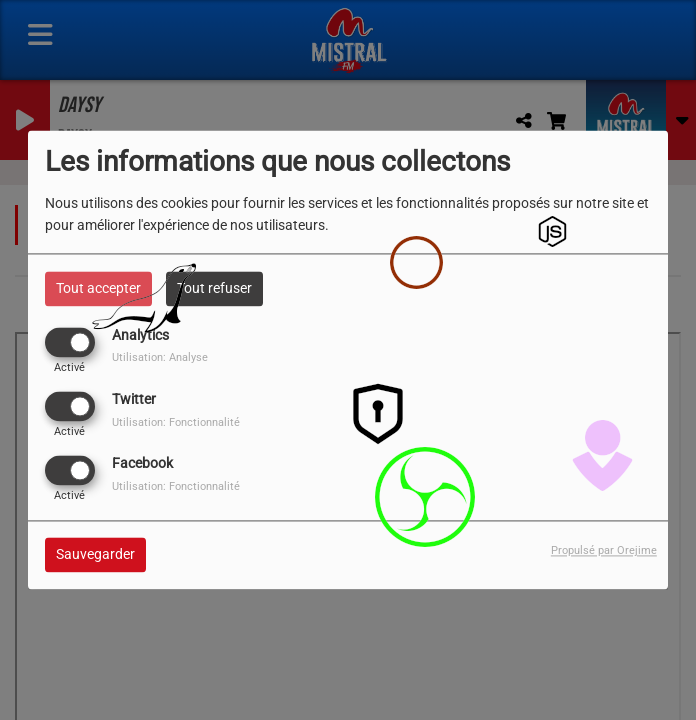 Image resolution: width=696 pixels, height=720 pixels. What do you see at coordinates (144, 298) in the screenshot?
I see `mariadb foundation logo` at bounding box center [144, 298].